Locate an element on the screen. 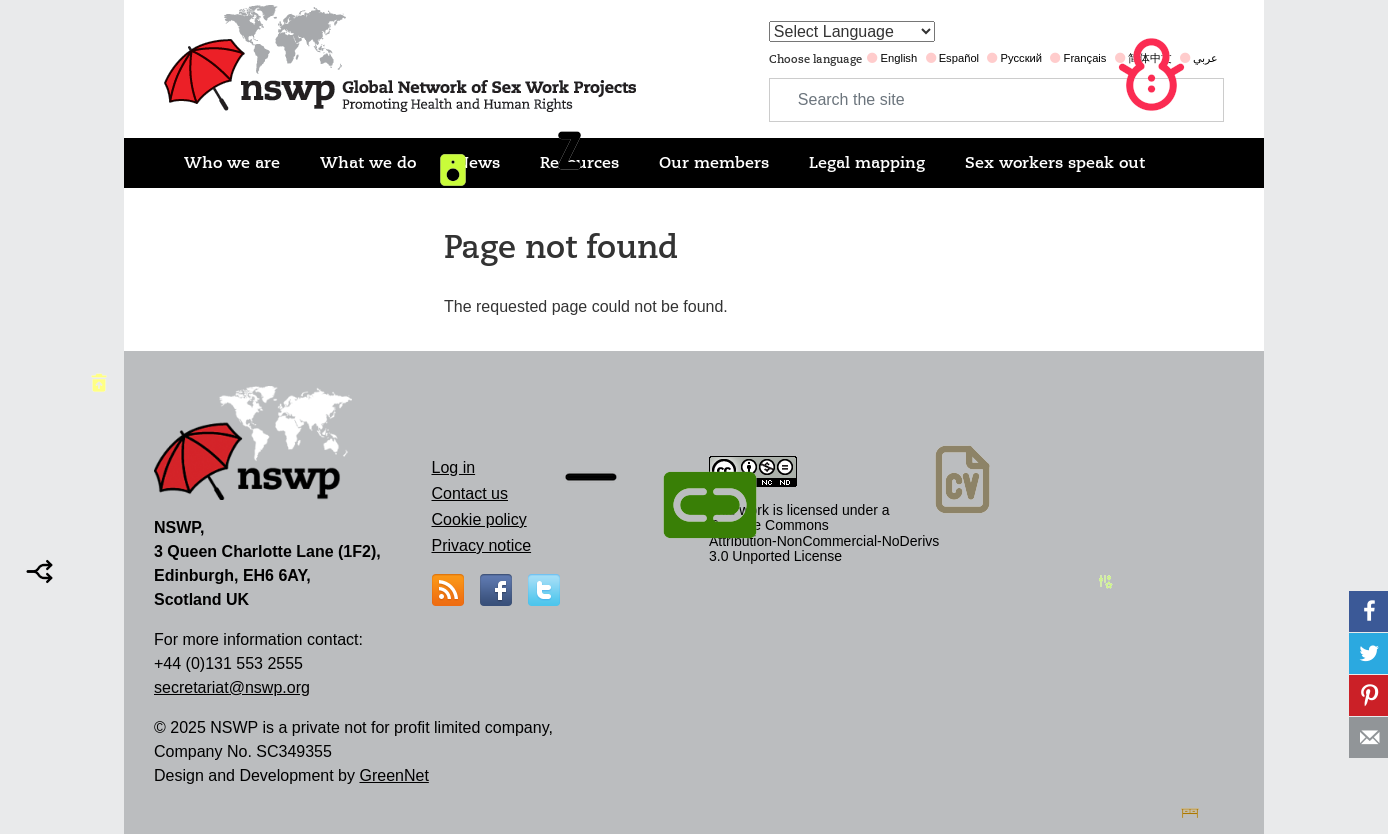  indicates winter or cold weather conditions is located at coordinates (1151, 74).